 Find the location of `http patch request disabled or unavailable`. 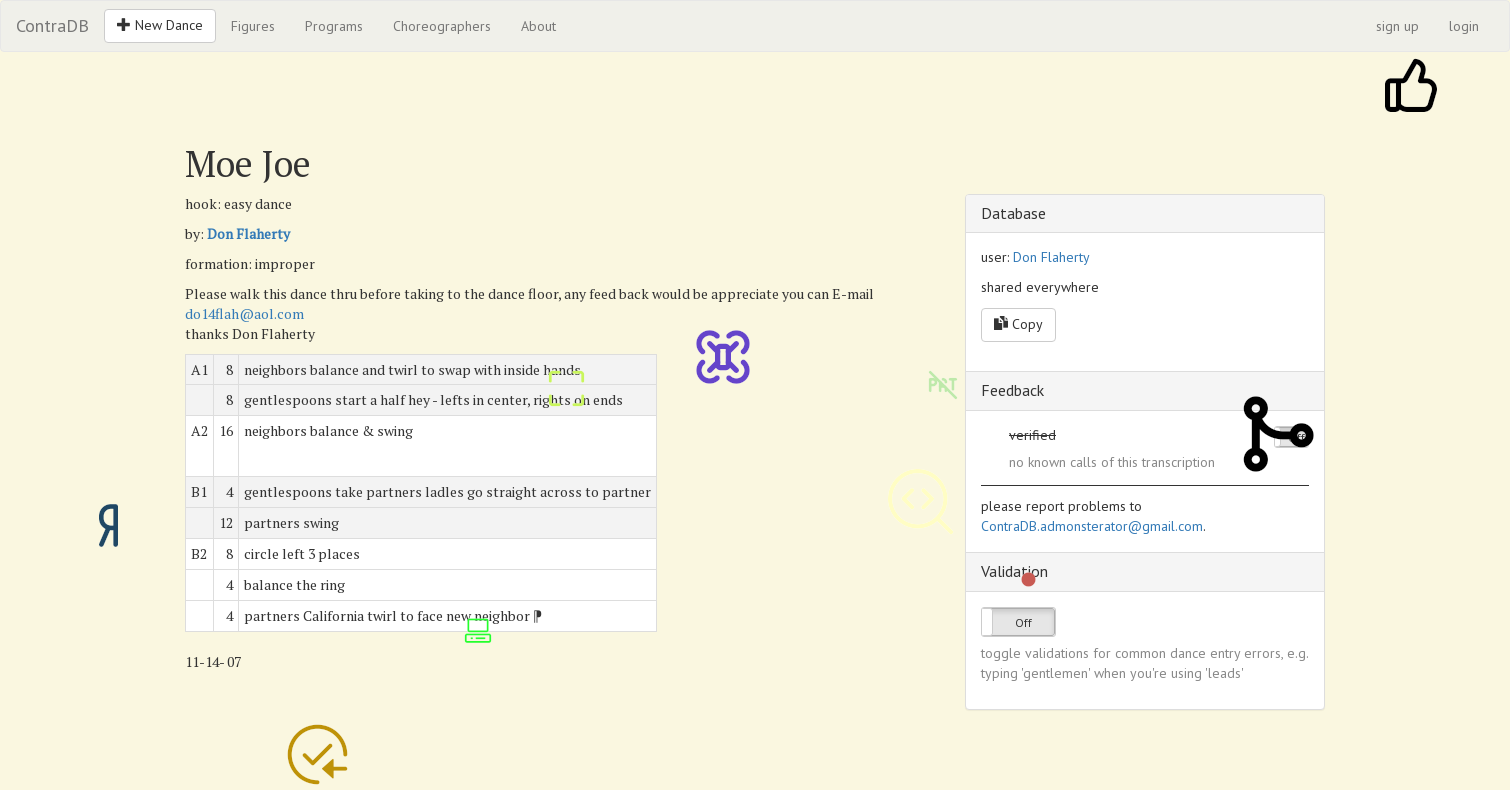

http patch request disabled or unavailable is located at coordinates (943, 385).